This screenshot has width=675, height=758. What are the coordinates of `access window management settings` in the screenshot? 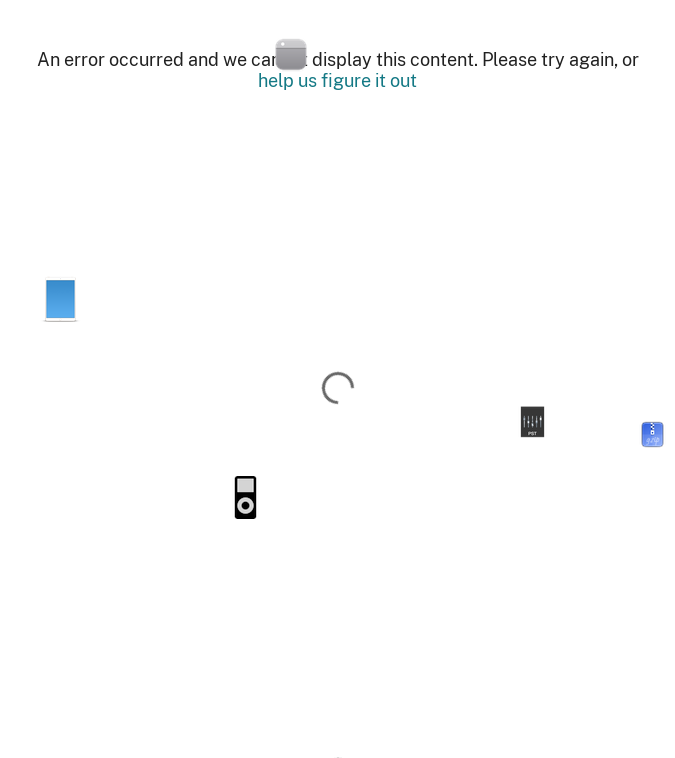 It's located at (291, 55).